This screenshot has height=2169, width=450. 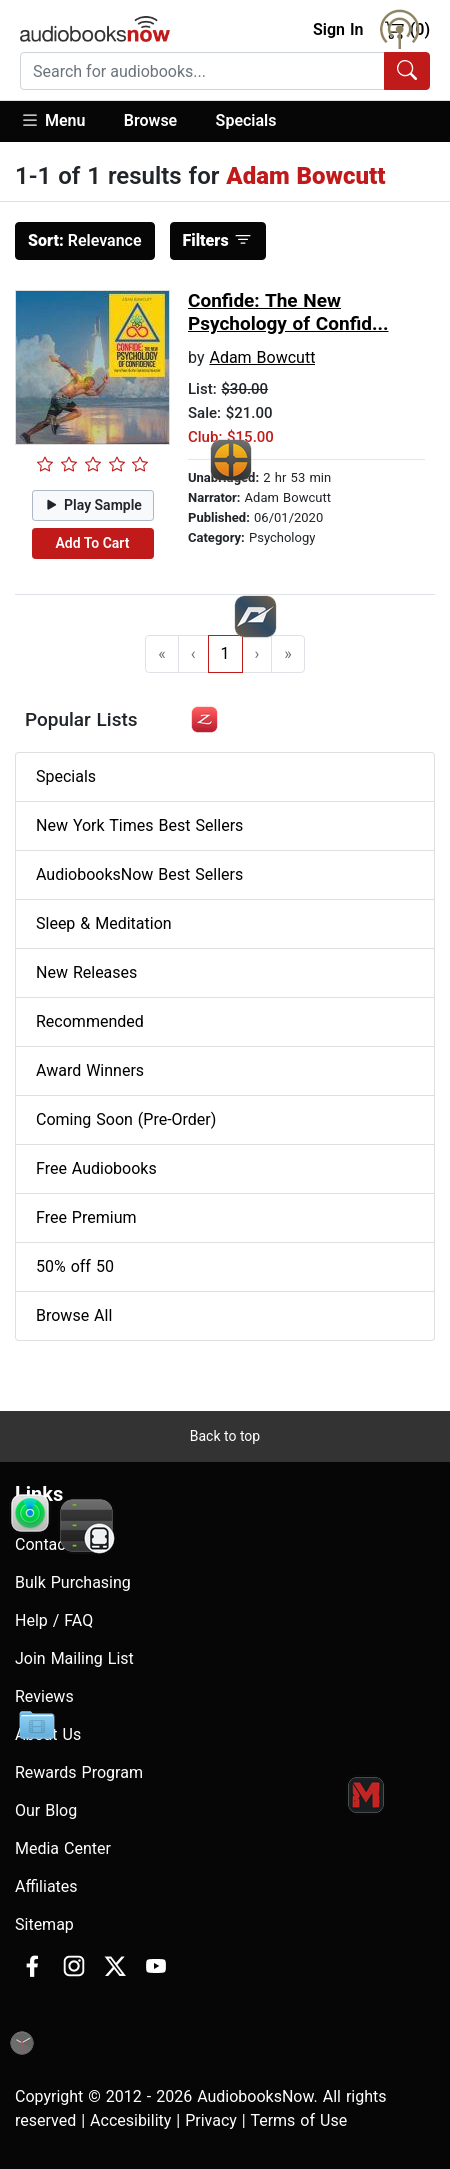 What do you see at coordinates (30, 1513) in the screenshot?
I see `open Find My app to locate devices or people` at bounding box center [30, 1513].